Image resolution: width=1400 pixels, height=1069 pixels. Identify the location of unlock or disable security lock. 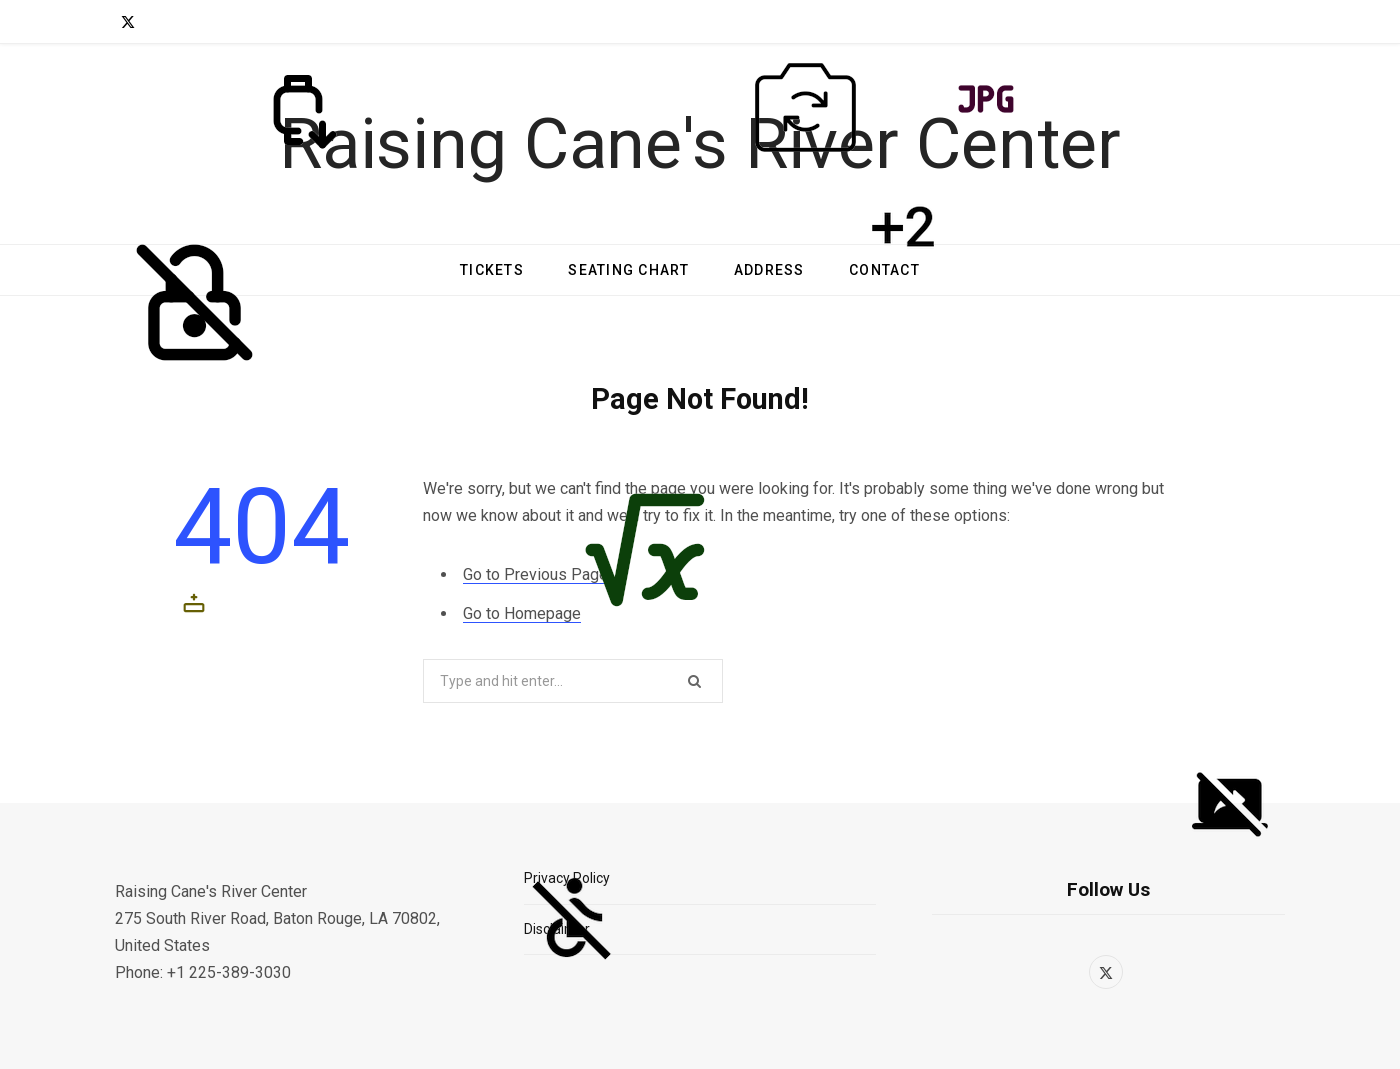
(194, 302).